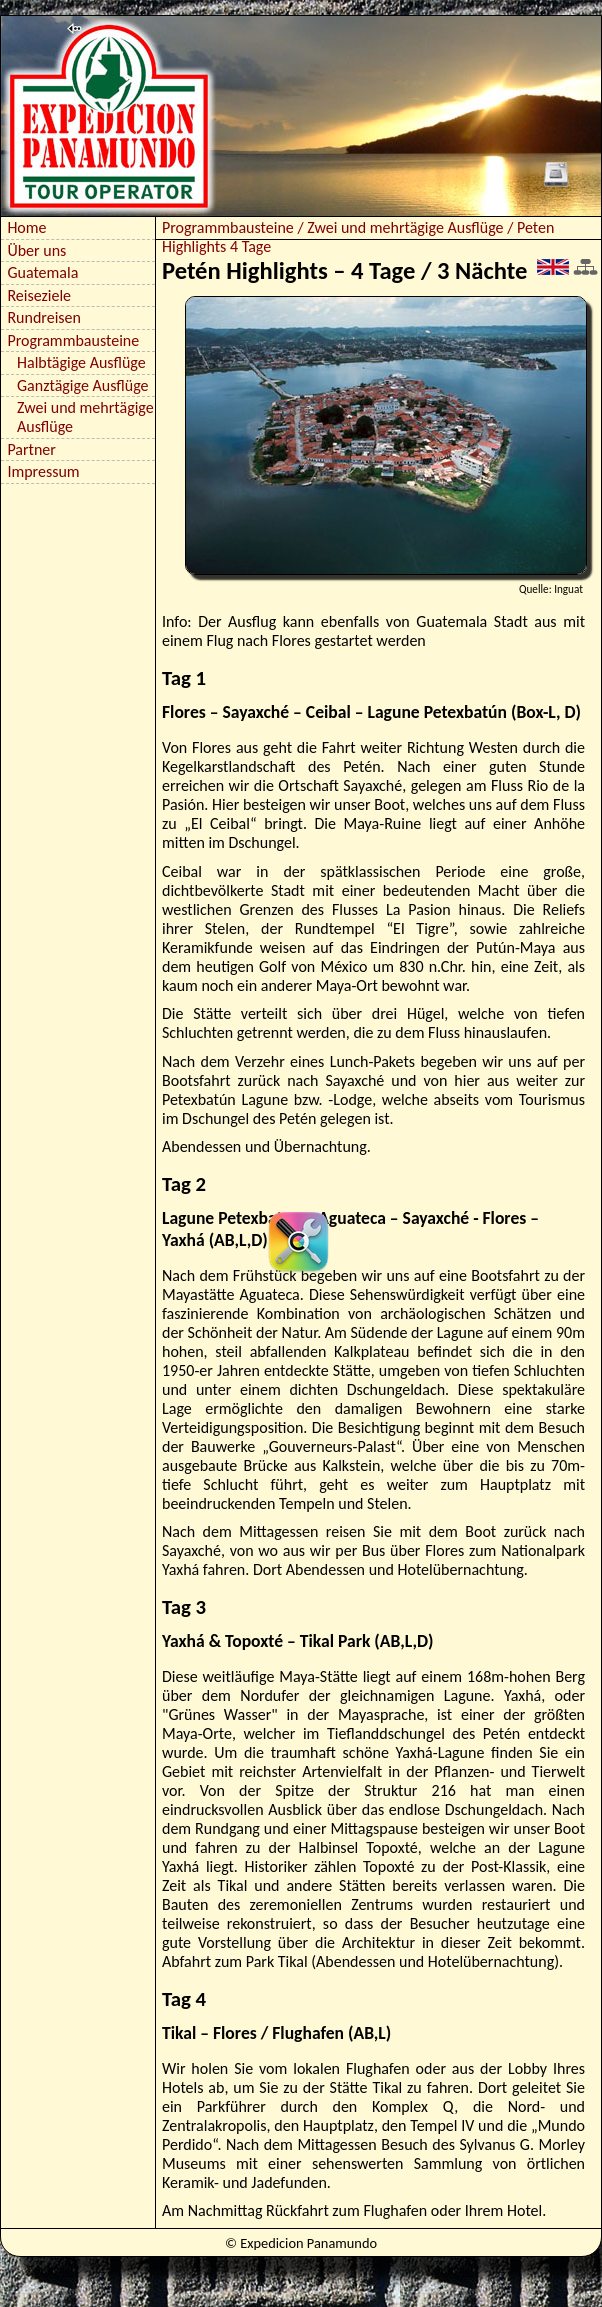 This screenshot has width=602, height=2307. I want to click on mount or access a disk image file, so click(556, 174).